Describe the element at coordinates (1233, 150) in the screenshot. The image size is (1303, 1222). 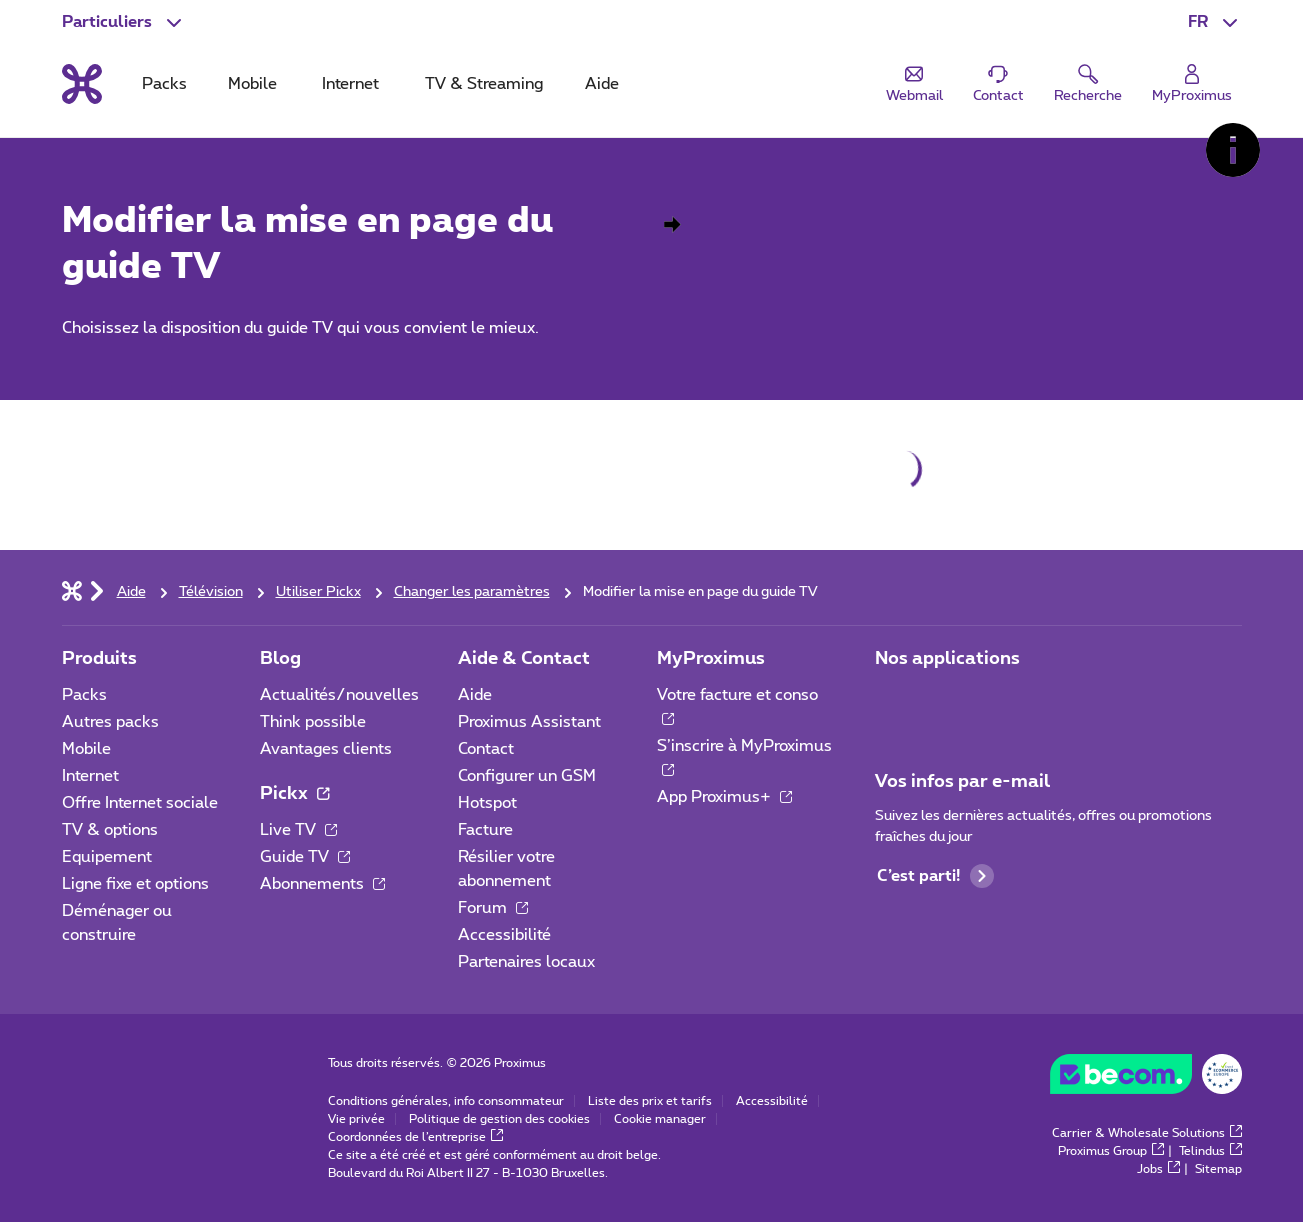
I see `view more information or details` at that location.